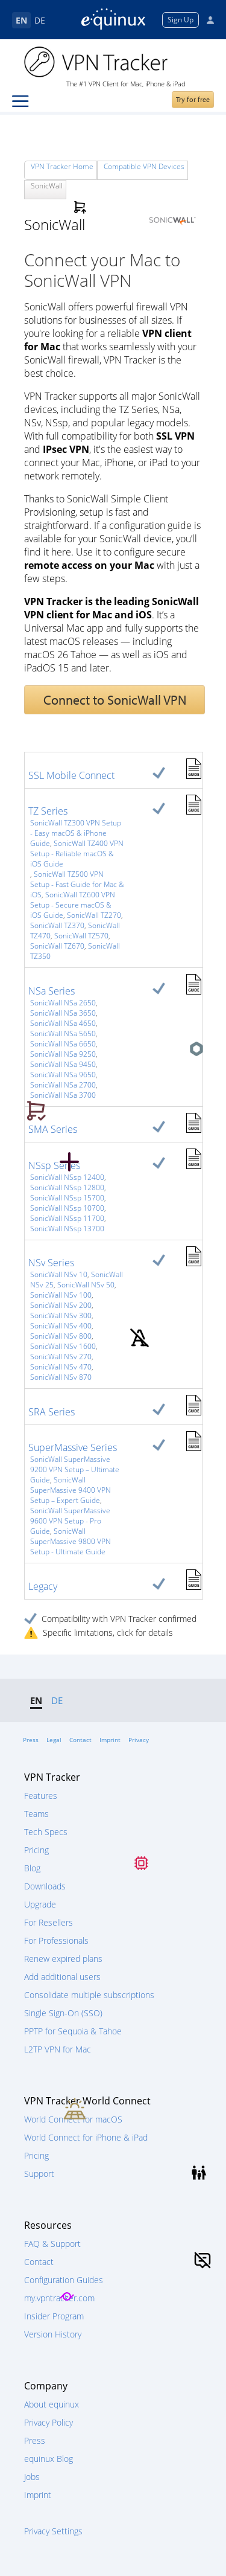 Image resolution: width=226 pixels, height=2576 pixels. What do you see at coordinates (75, 2110) in the screenshot?
I see `access solar energy settings` at bounding box center [75, 2110].